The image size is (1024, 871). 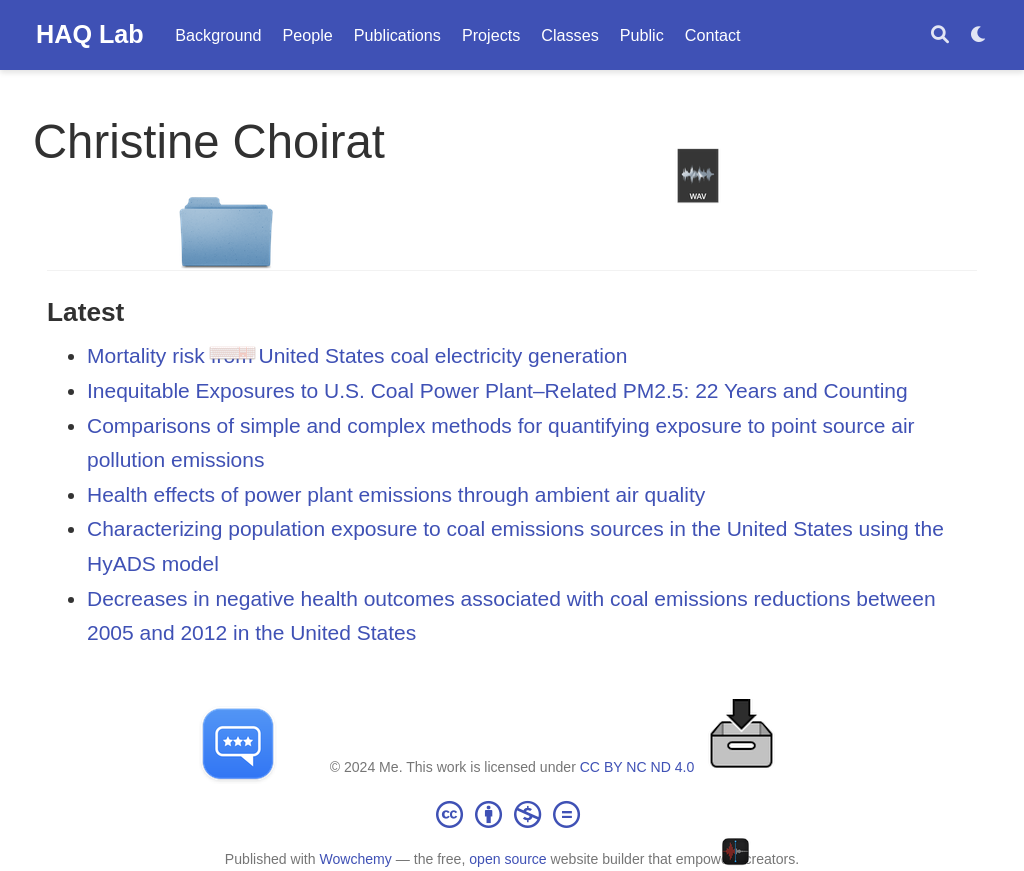 What do you see at coordinates (698, 177) in the screenshot?
I see `a WAV audio file in GarageBand or Logic Pro` at bounding box center [698, 177].